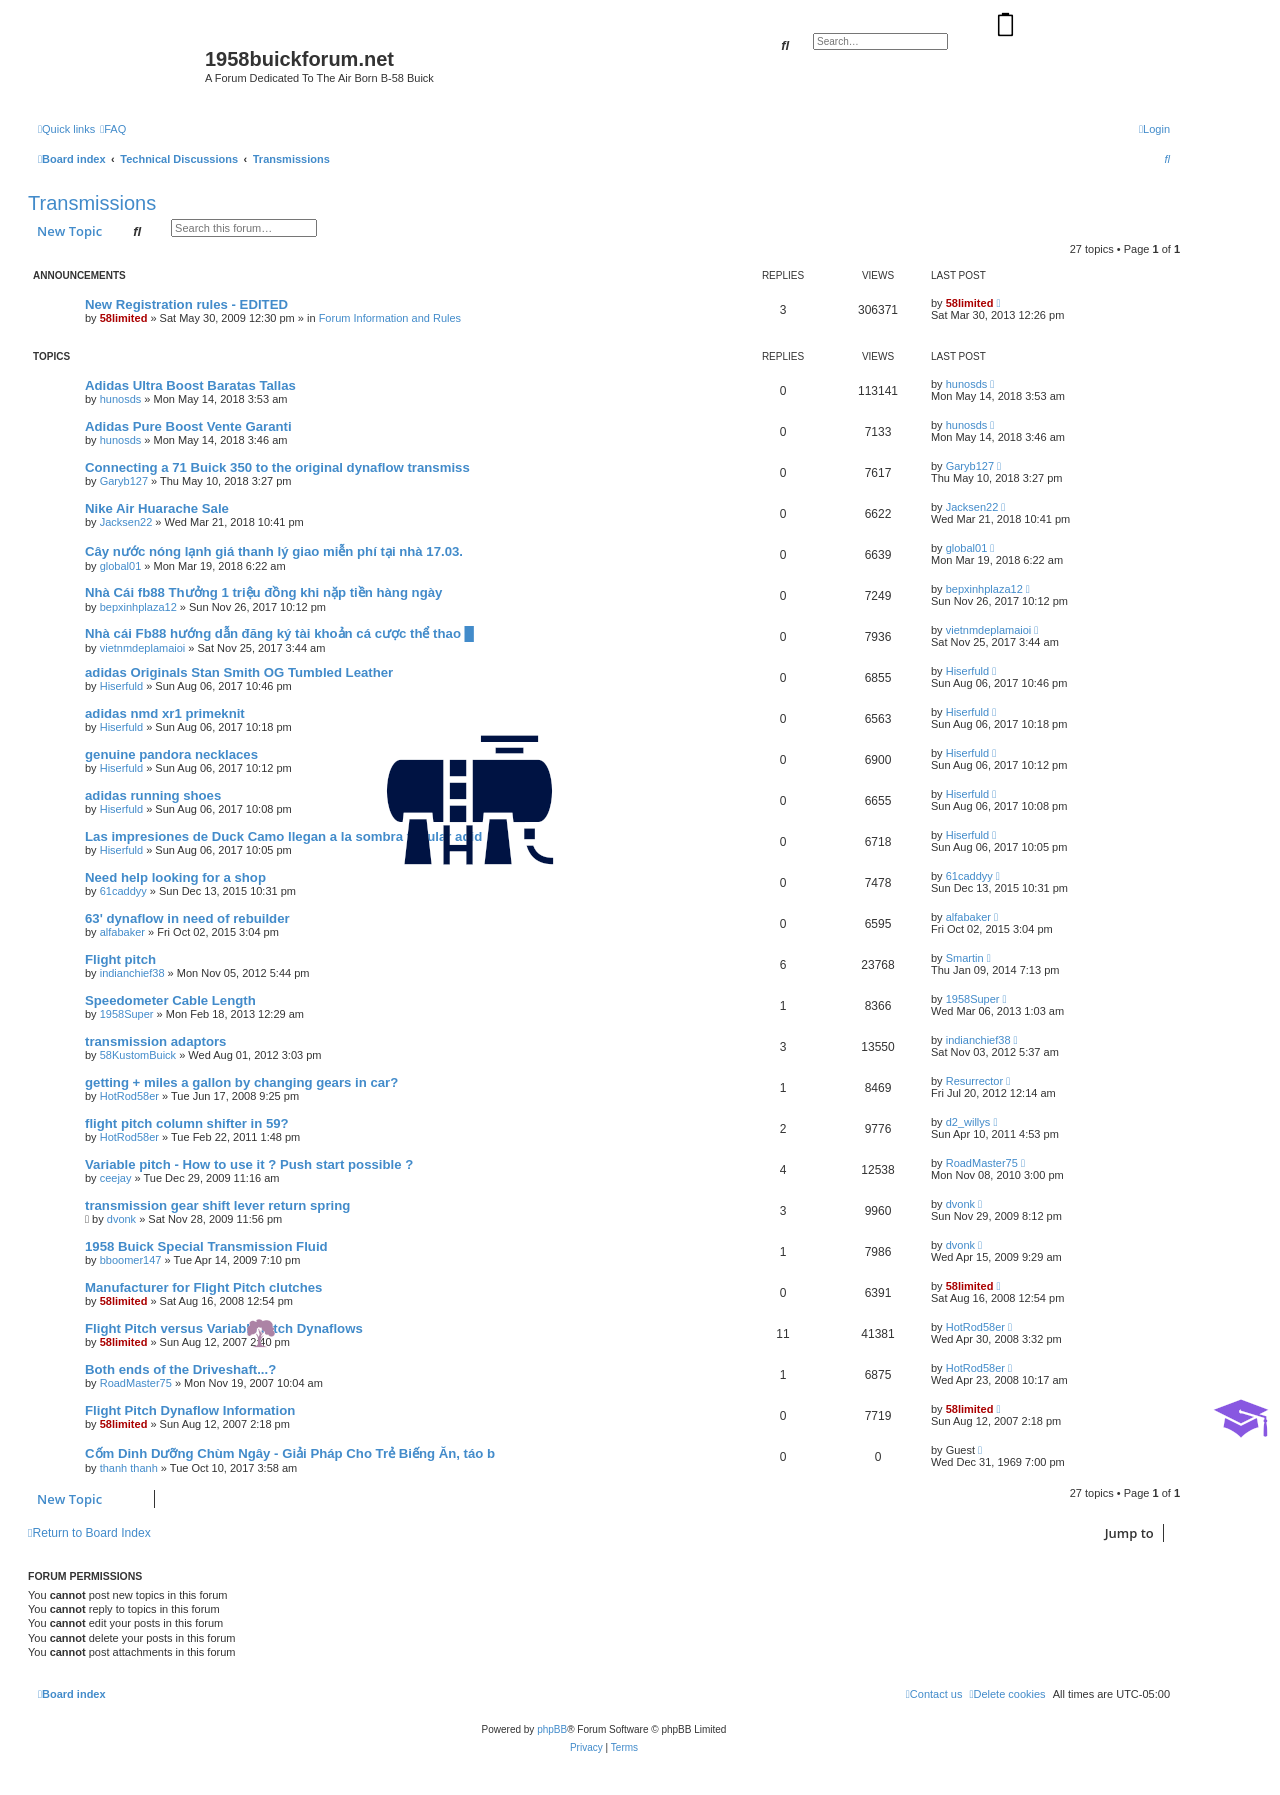 This screenshot has height=1795, width=1280. What do you see at coordinates (1241, 1419) in the screenshot?
I see `access education or learning features` at bounding box center [1241, 1419].